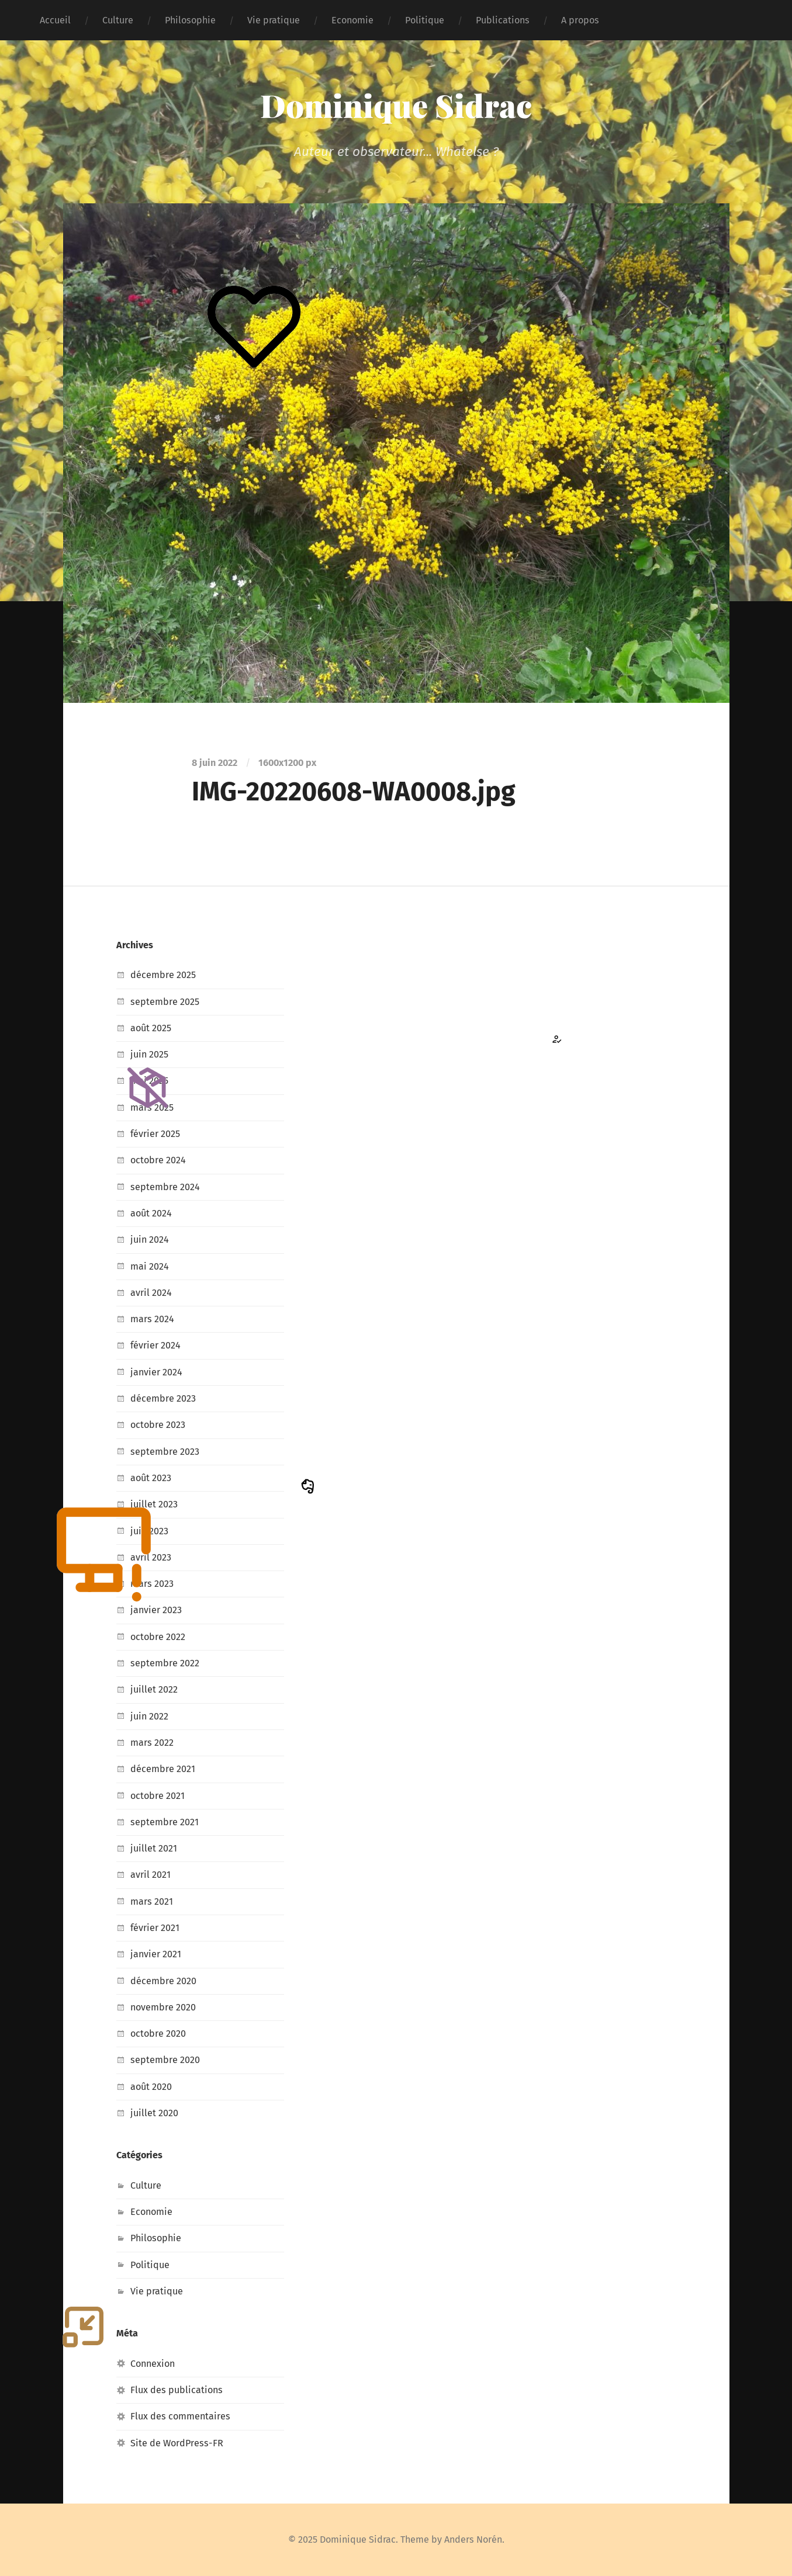  Describe the element at coordinates (84, 2326) in the screenshot. I see `minimize the current window` at that location.